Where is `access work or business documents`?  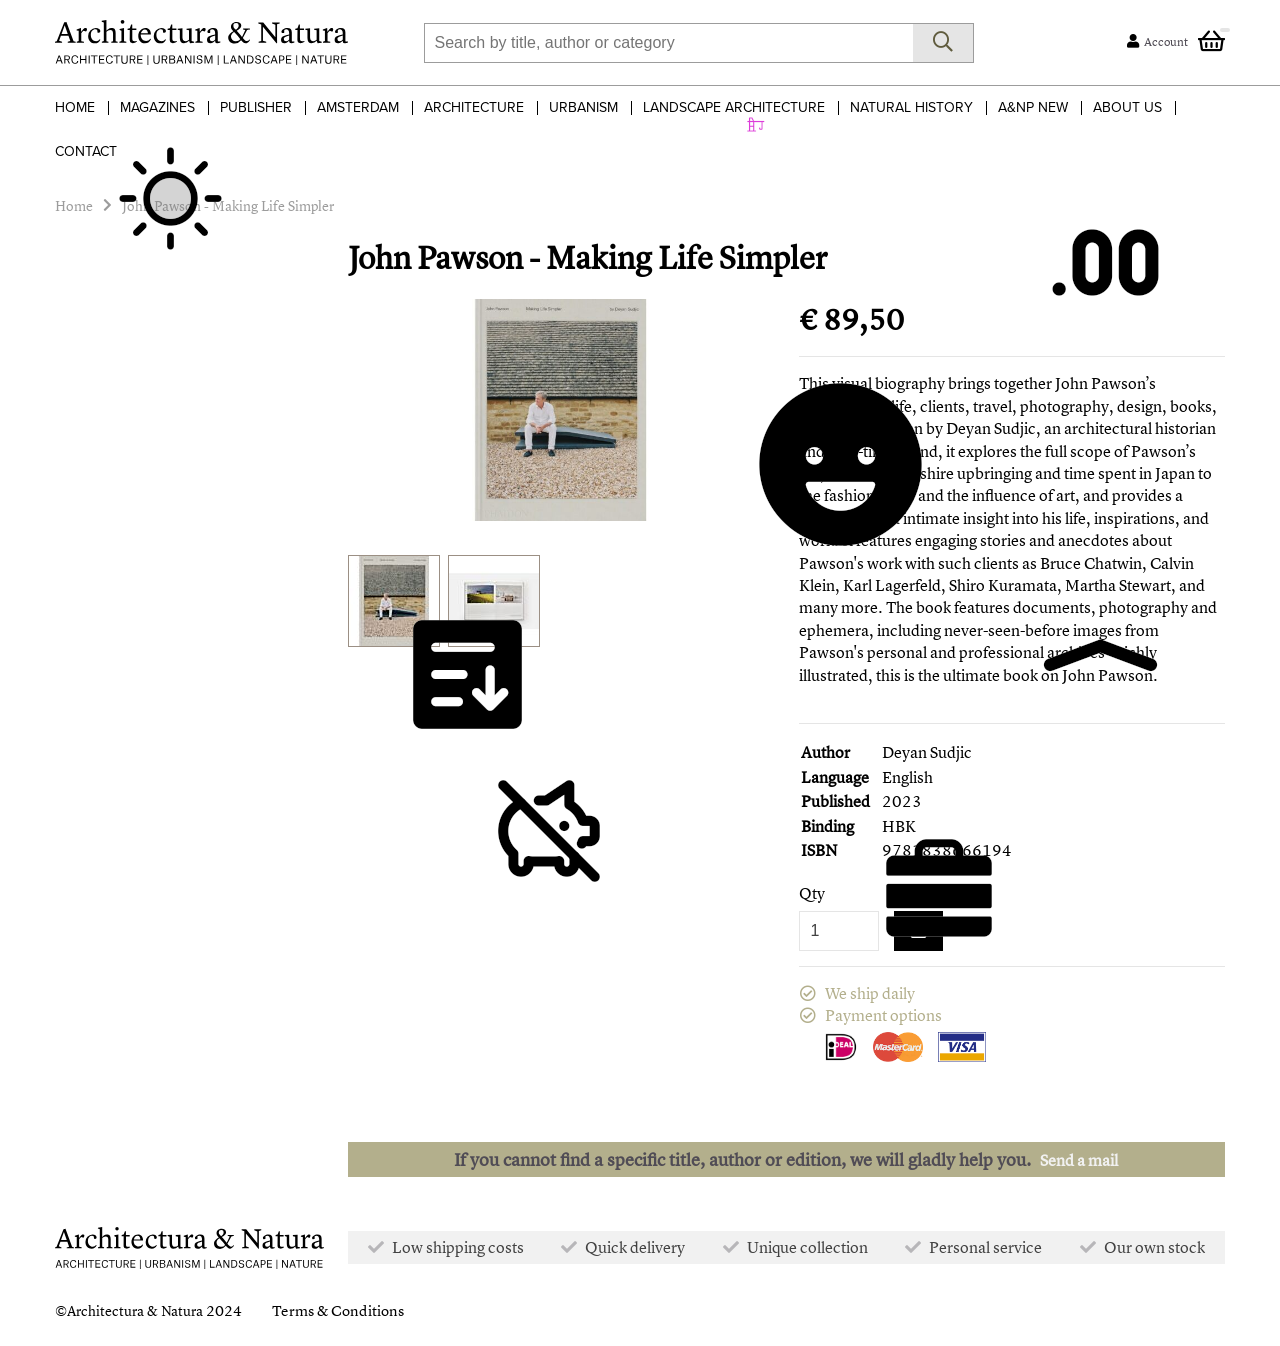 access work or business documents is located at coordinates (939, 892).